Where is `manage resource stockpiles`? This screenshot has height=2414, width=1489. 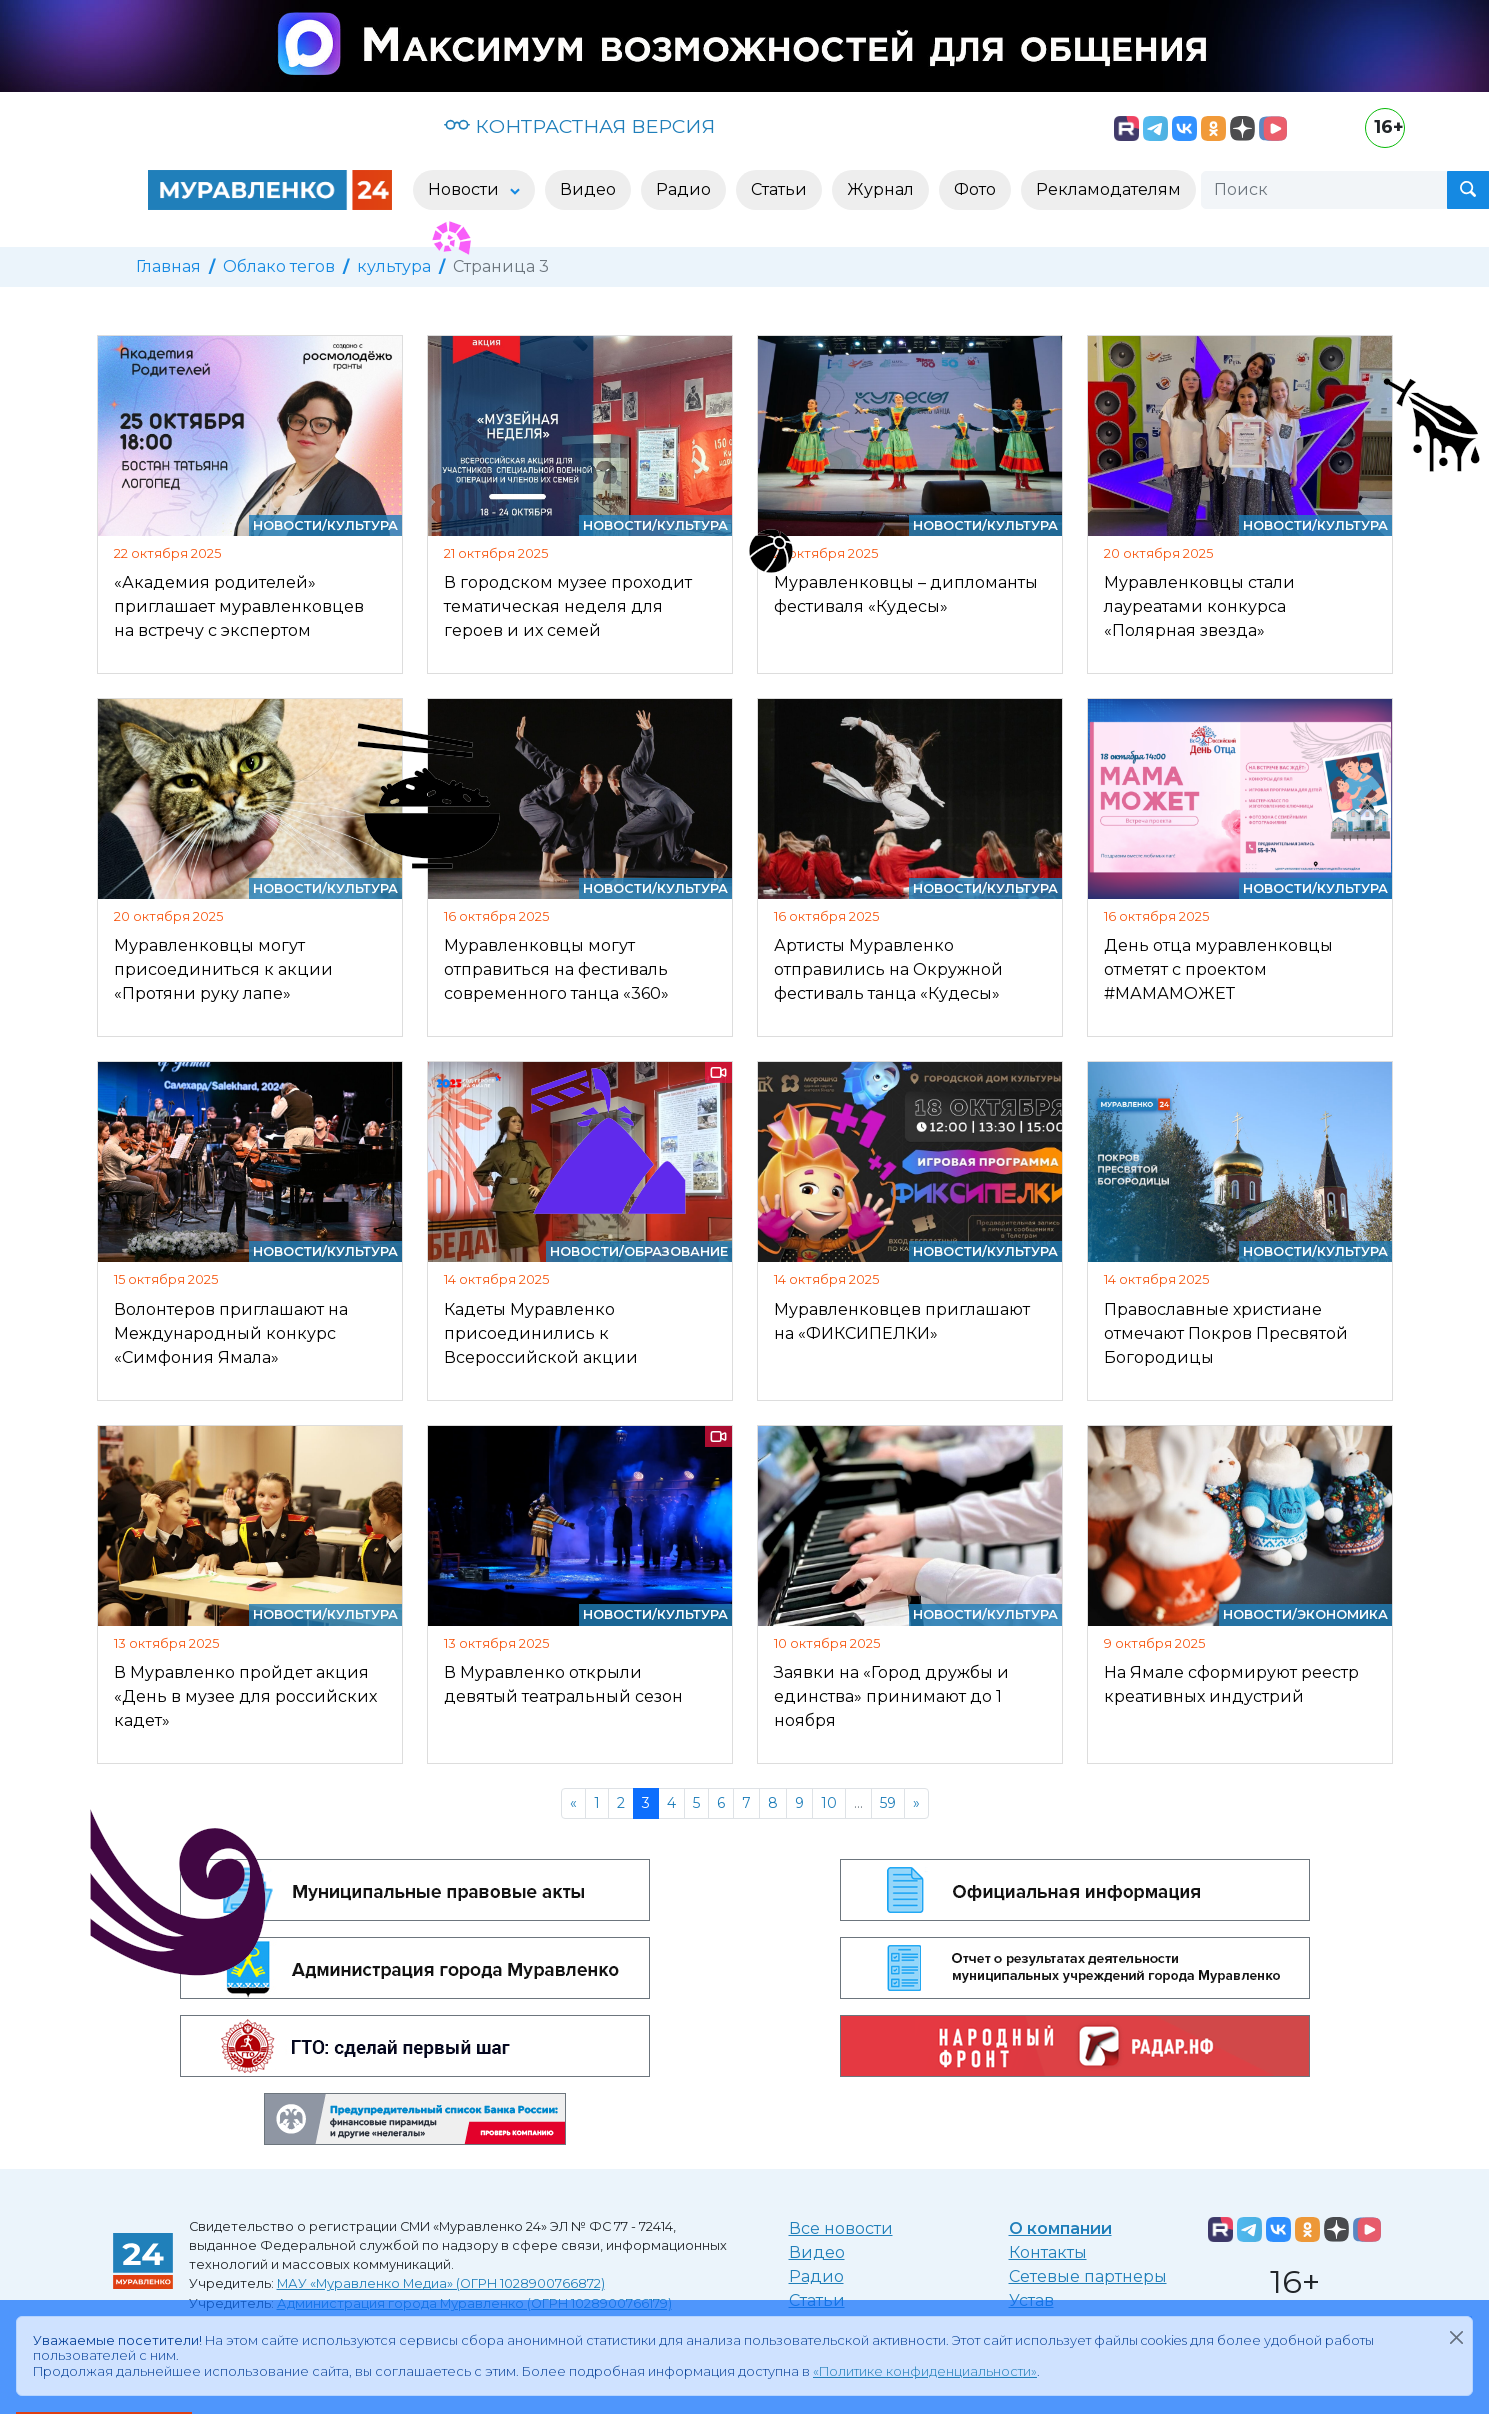
manage resource stockpiles is located at coordinates (608, 1138).